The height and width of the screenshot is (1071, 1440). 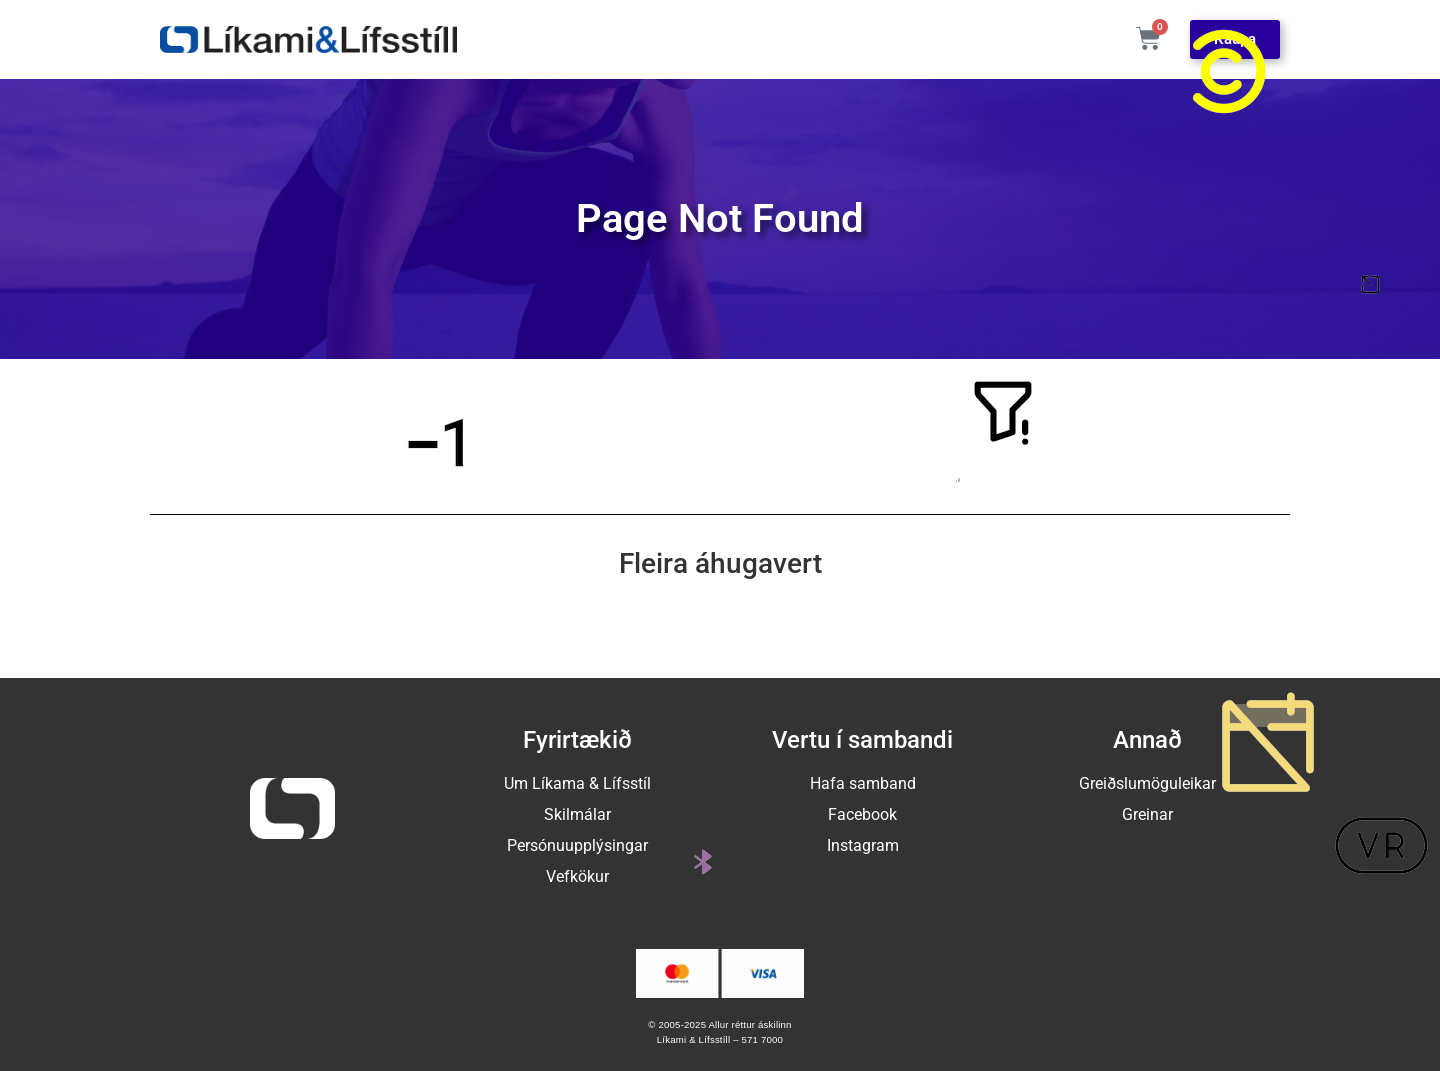 I want to click on decrease exposure by one stop in photo editing, so click(x=437, y=444).